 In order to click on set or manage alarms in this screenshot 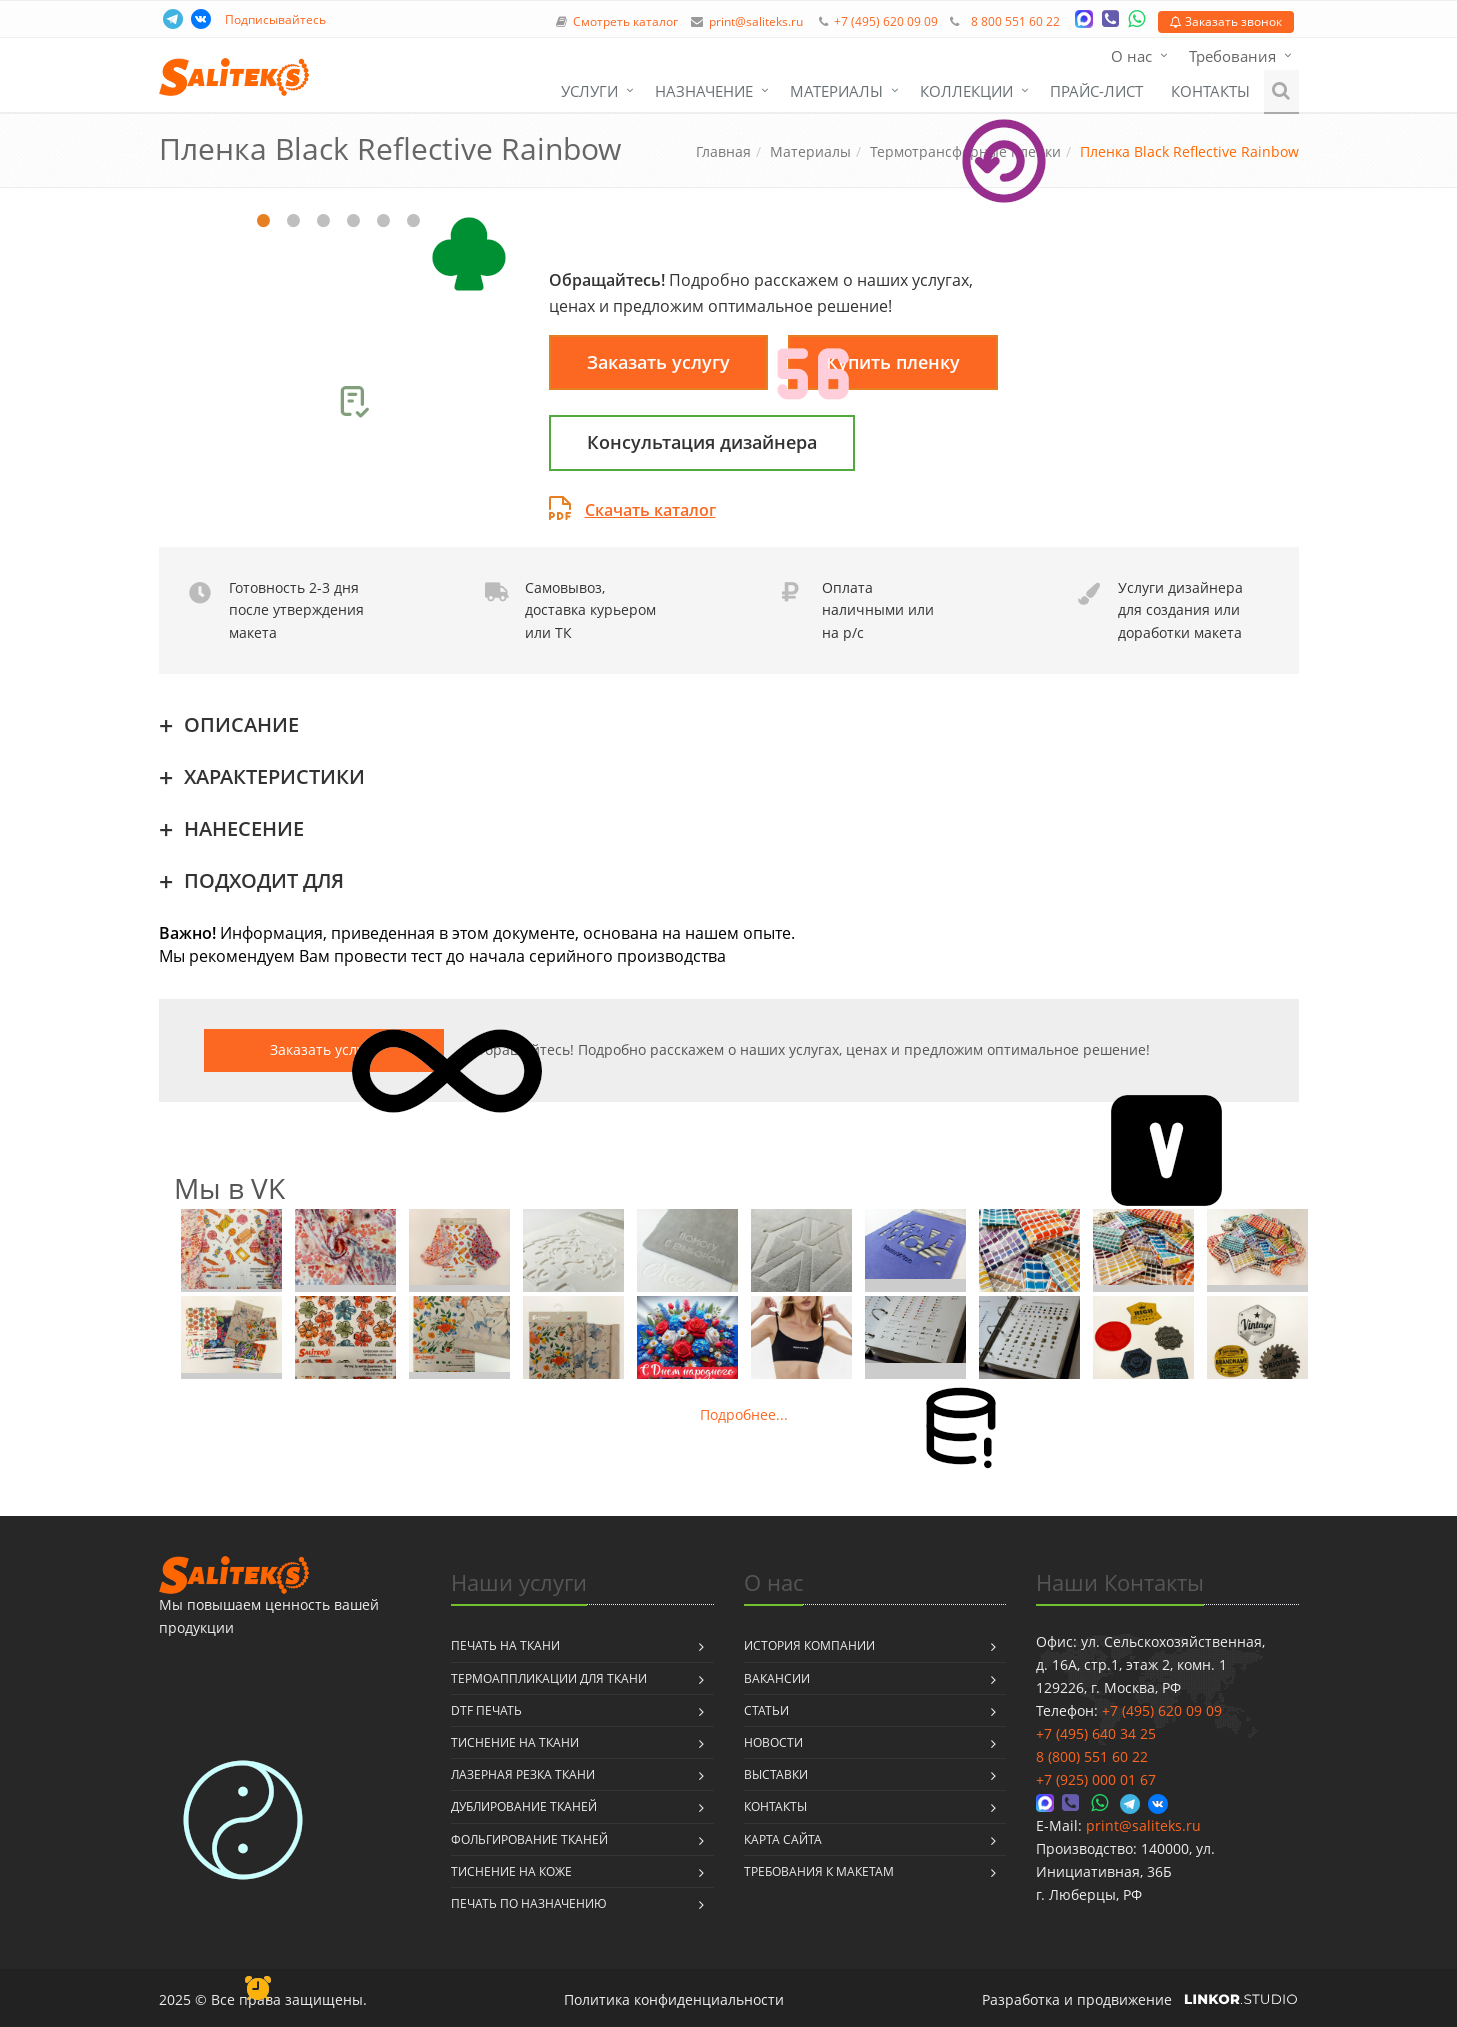, I will do `click(258, 1988)`.